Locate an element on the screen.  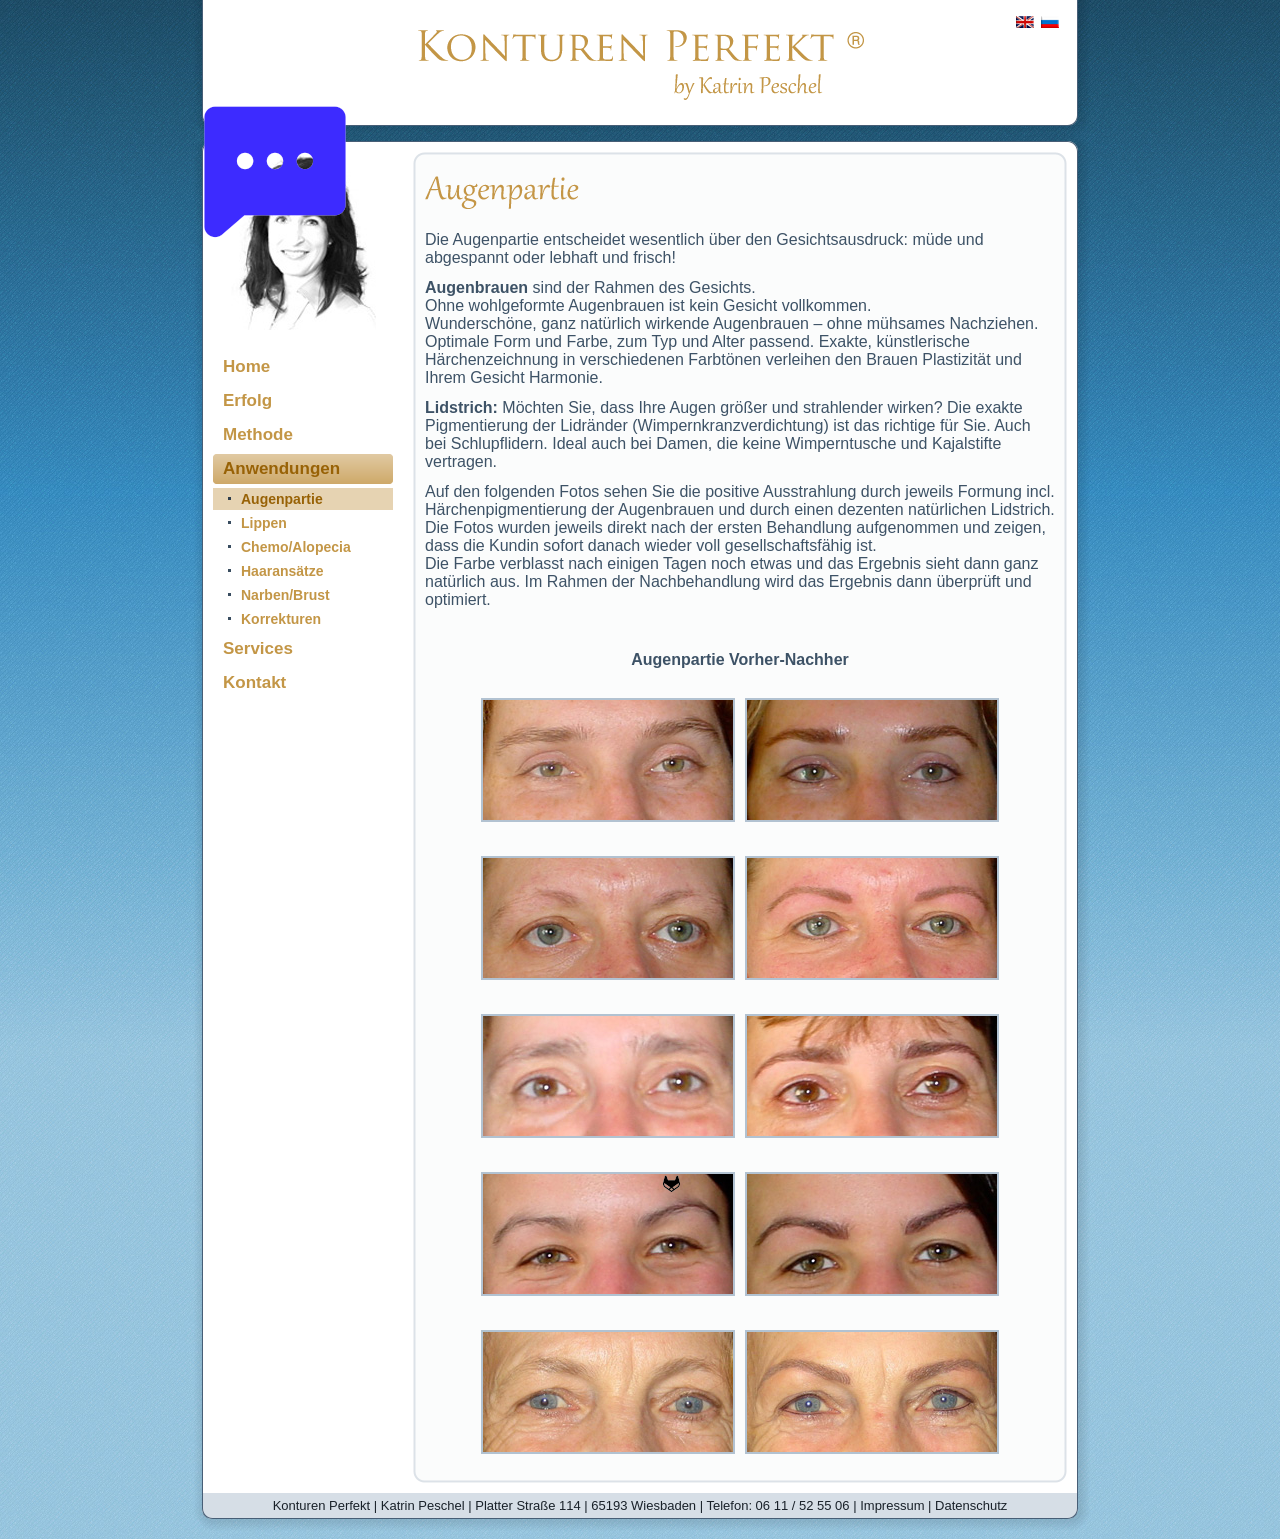
open chat or messaging is located at coordinates (275, 161).